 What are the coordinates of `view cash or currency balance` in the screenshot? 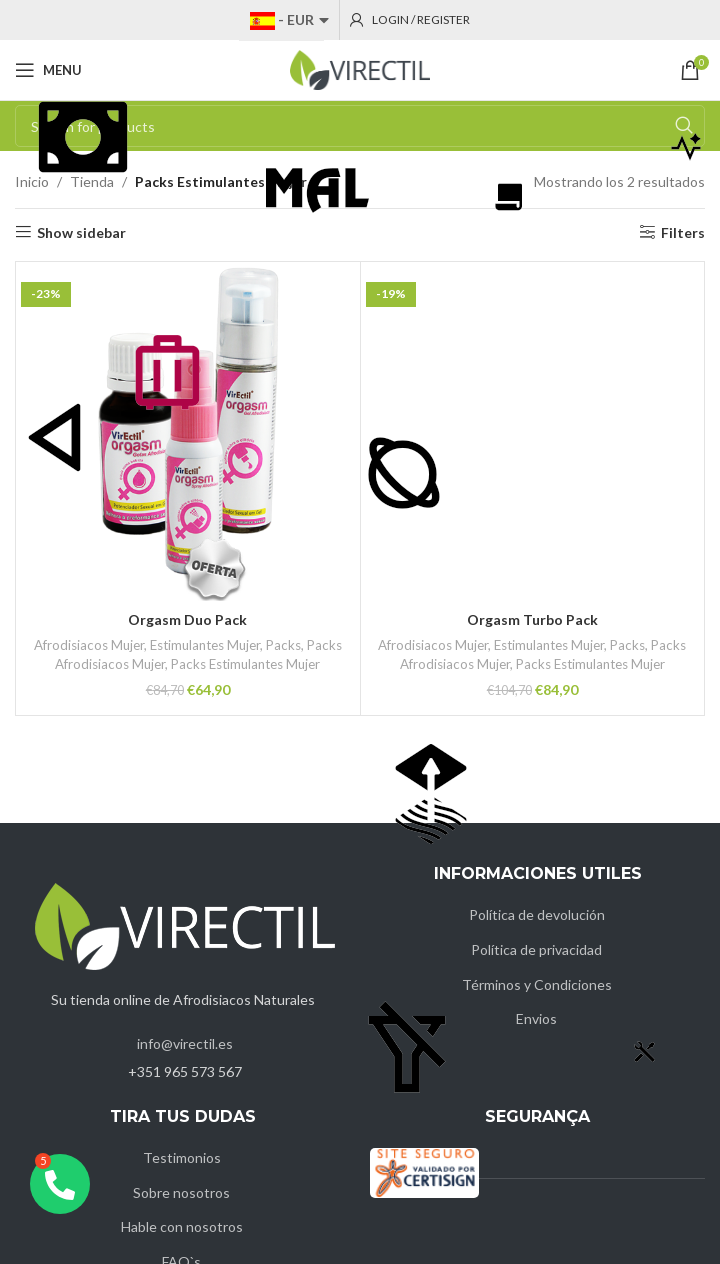 It's located at (83, 137).